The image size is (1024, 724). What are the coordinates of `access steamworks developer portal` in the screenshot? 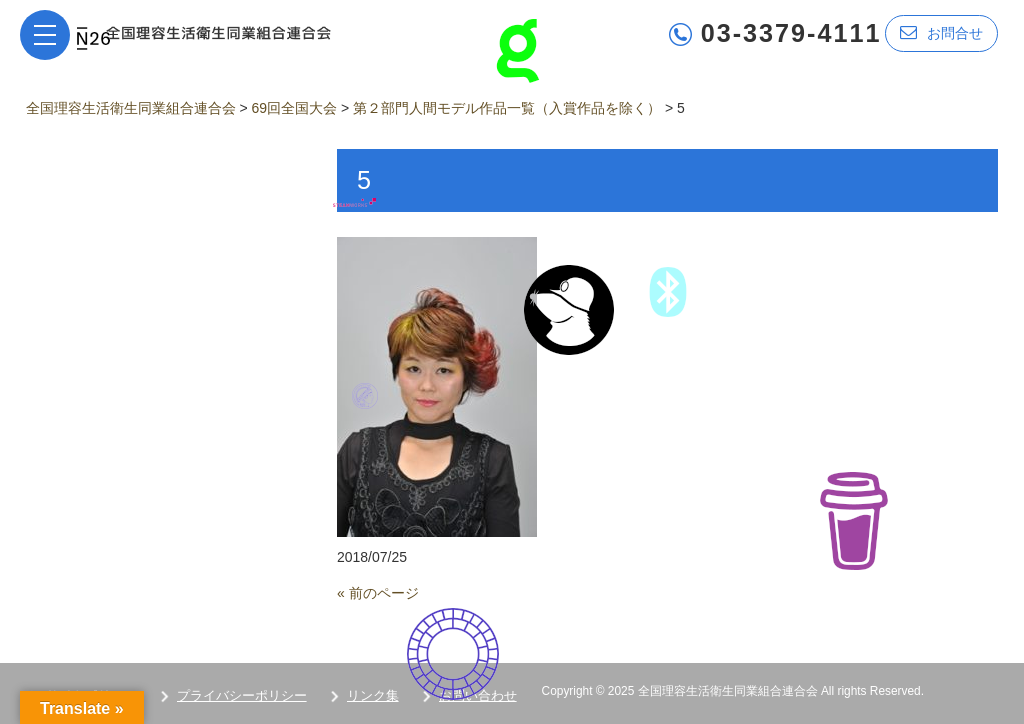 It's located at (354, 202).